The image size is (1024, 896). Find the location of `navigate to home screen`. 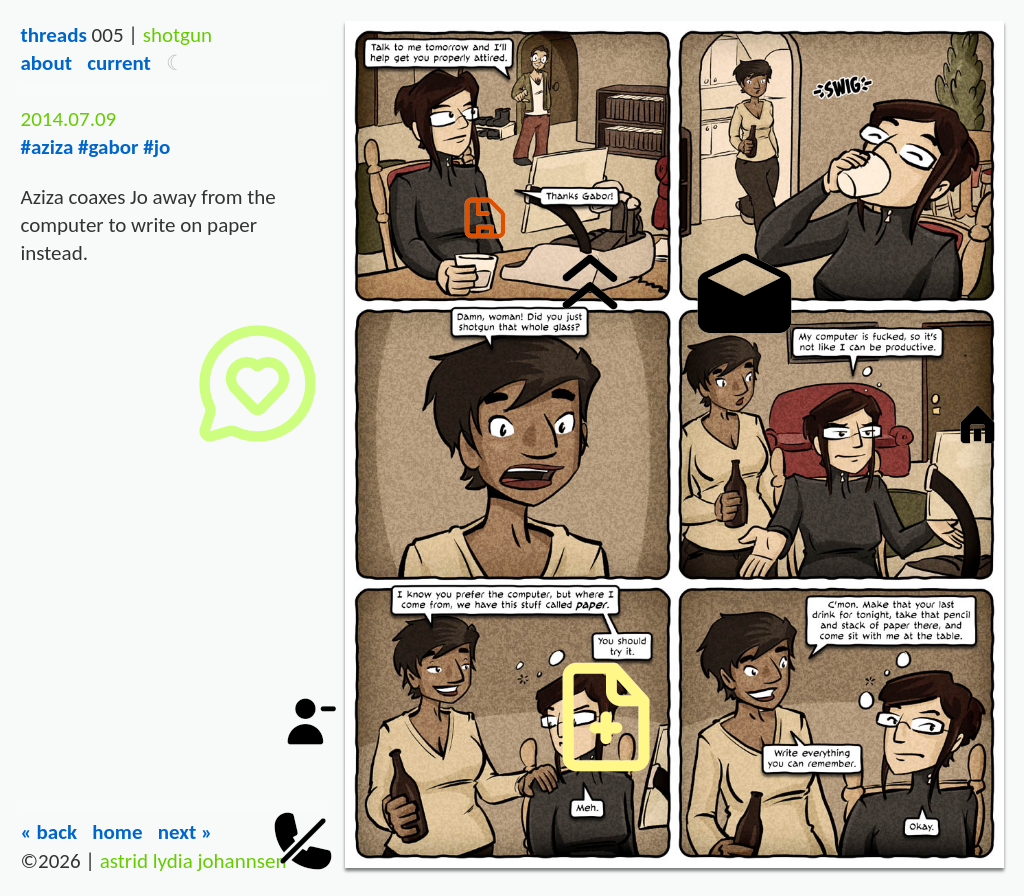

navigate to home screen is located at coordinates (977, 424).